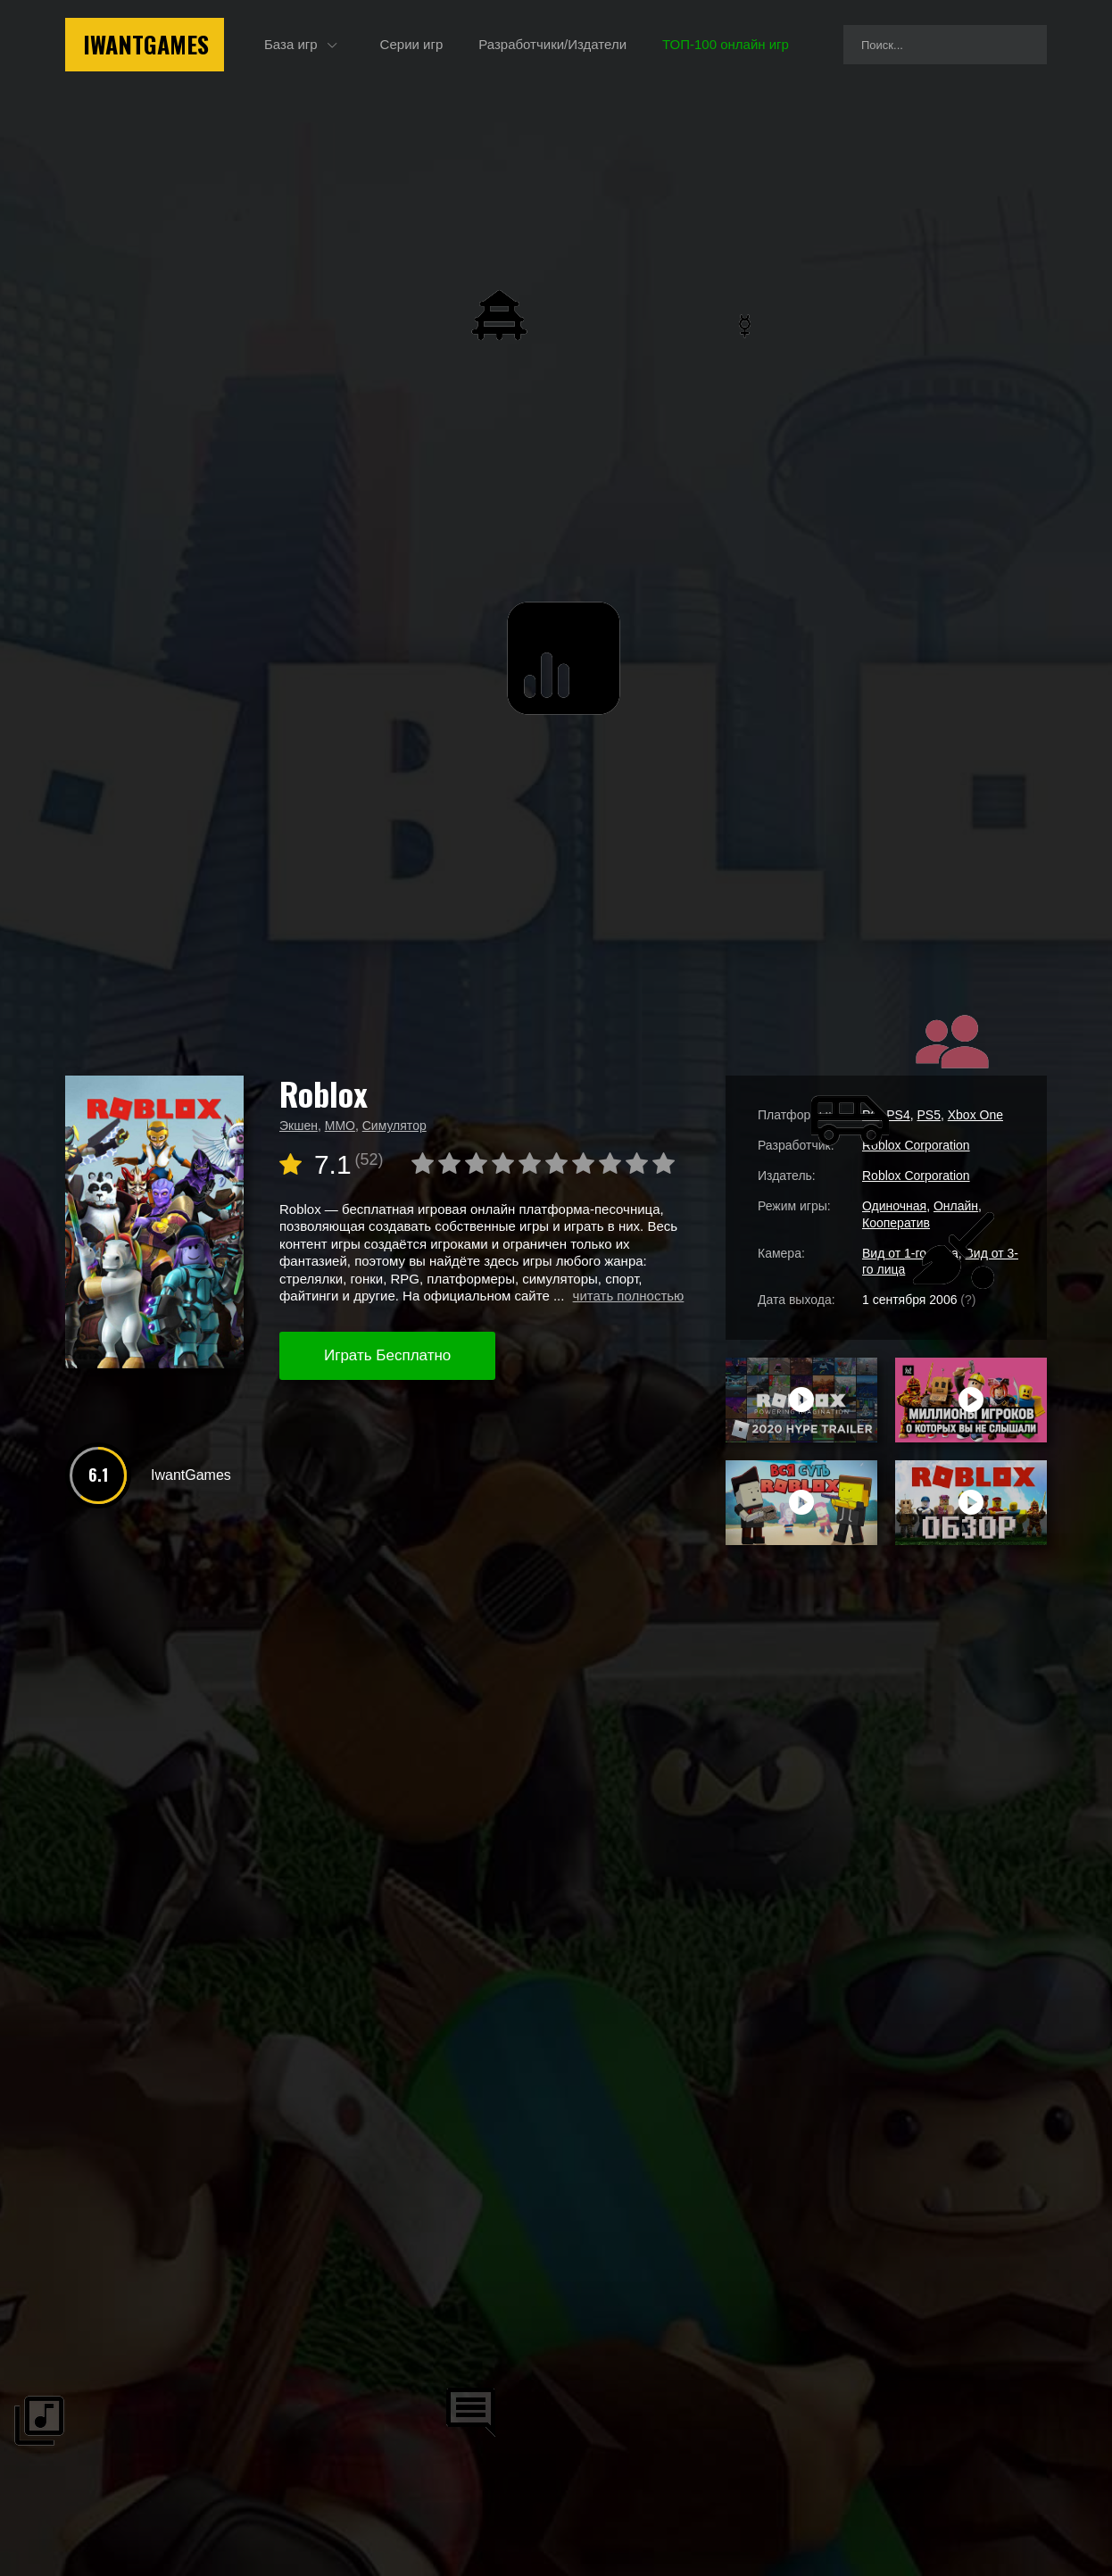 Image resolution: width=1112 pixels, height=2576 pixels. What do you see at coordinates (850, 1120) in the screenshot?
I see `access airport shuttle services` at bounding box center [850, 1120].